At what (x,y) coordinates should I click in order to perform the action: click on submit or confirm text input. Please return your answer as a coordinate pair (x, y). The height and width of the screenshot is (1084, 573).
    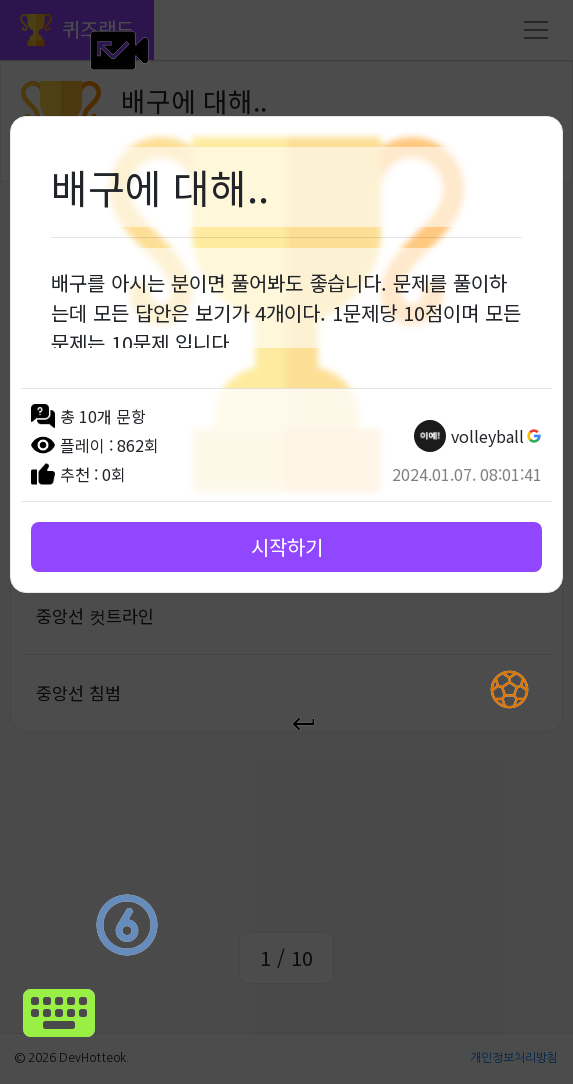
    Looking at the image, I should click on (304, 724).